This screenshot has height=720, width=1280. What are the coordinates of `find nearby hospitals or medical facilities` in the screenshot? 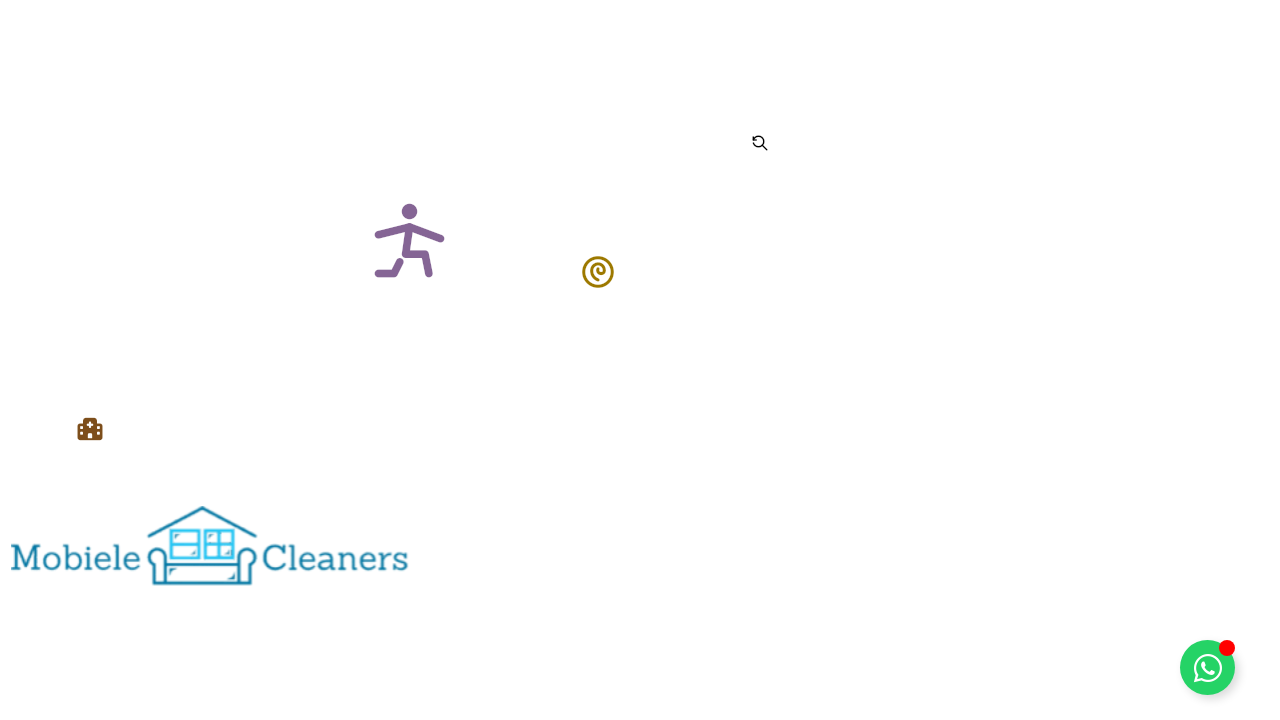 It's located at (90, 429).